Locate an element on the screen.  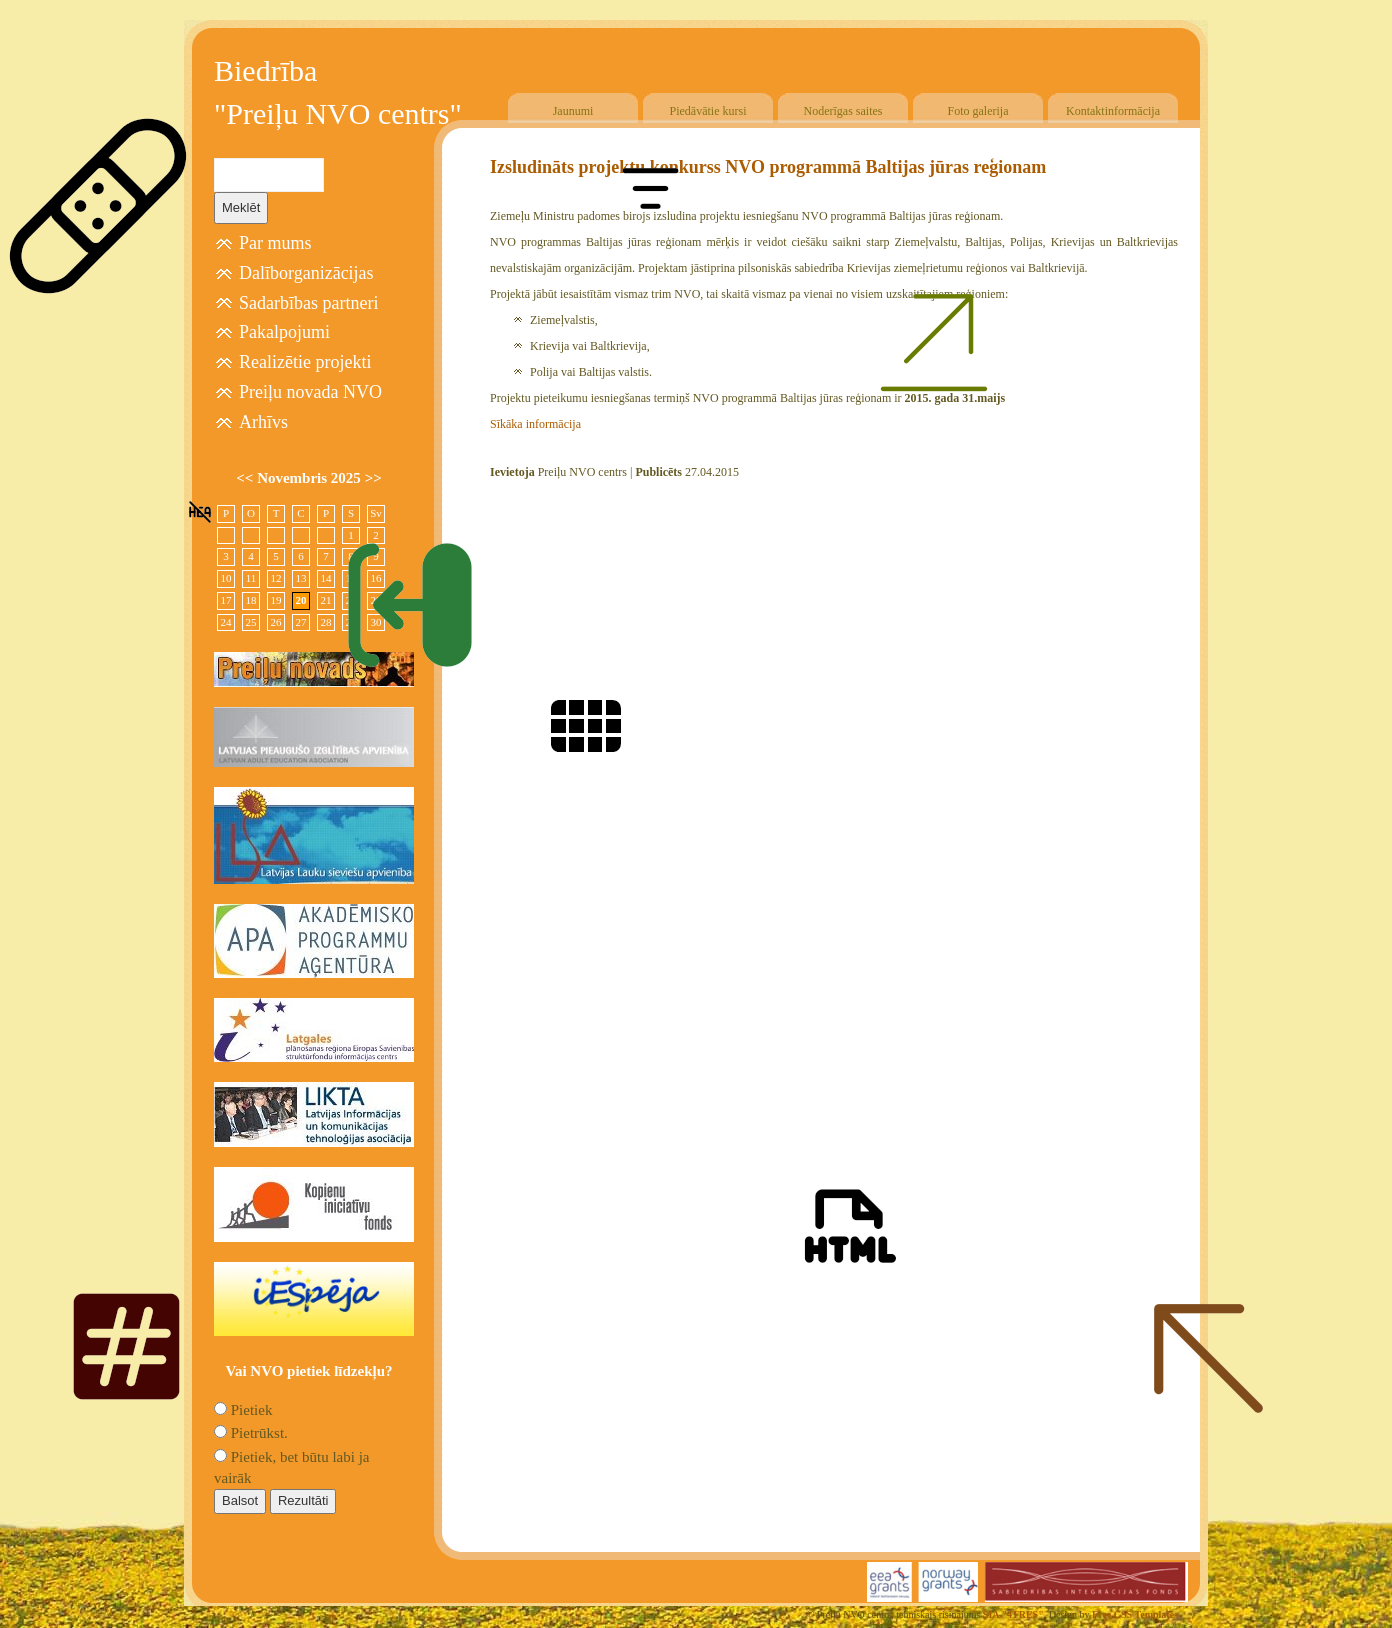
view or browse hashtags is located at coordinates (126, 1346).